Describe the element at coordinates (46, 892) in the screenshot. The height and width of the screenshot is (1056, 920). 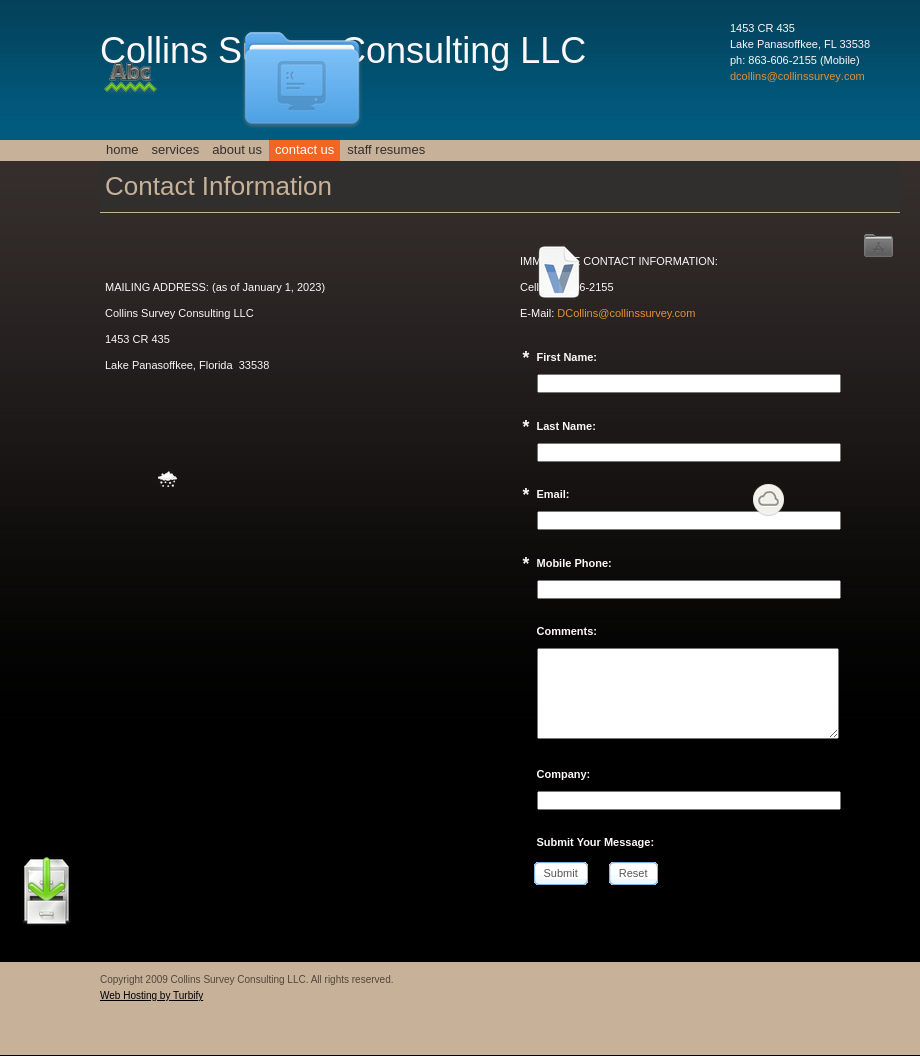
I see `save the current document` at that location.